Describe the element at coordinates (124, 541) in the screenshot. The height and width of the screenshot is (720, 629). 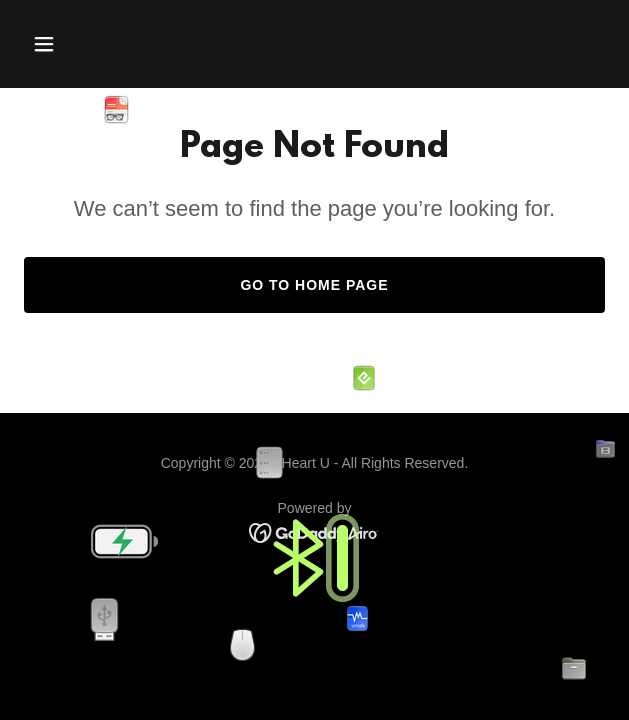
I see `battery fully charged and connected to power` at that location.